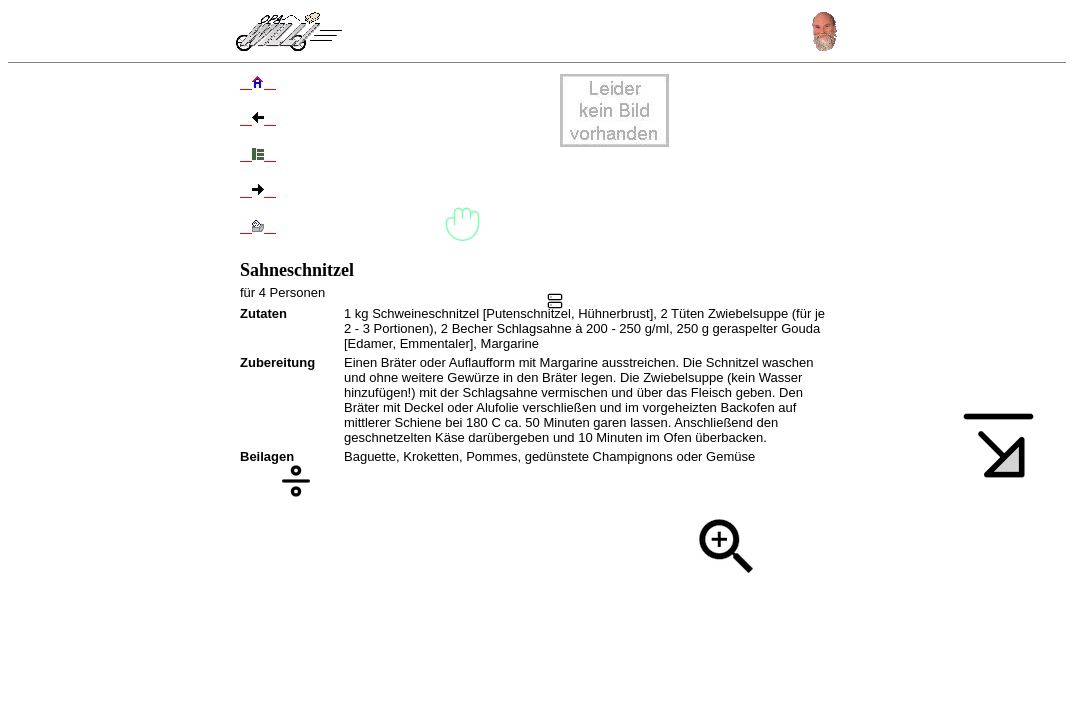  Describe the element at coordinates (727, 547) in the screenshot. I see `zoom in on content or image` at that location.